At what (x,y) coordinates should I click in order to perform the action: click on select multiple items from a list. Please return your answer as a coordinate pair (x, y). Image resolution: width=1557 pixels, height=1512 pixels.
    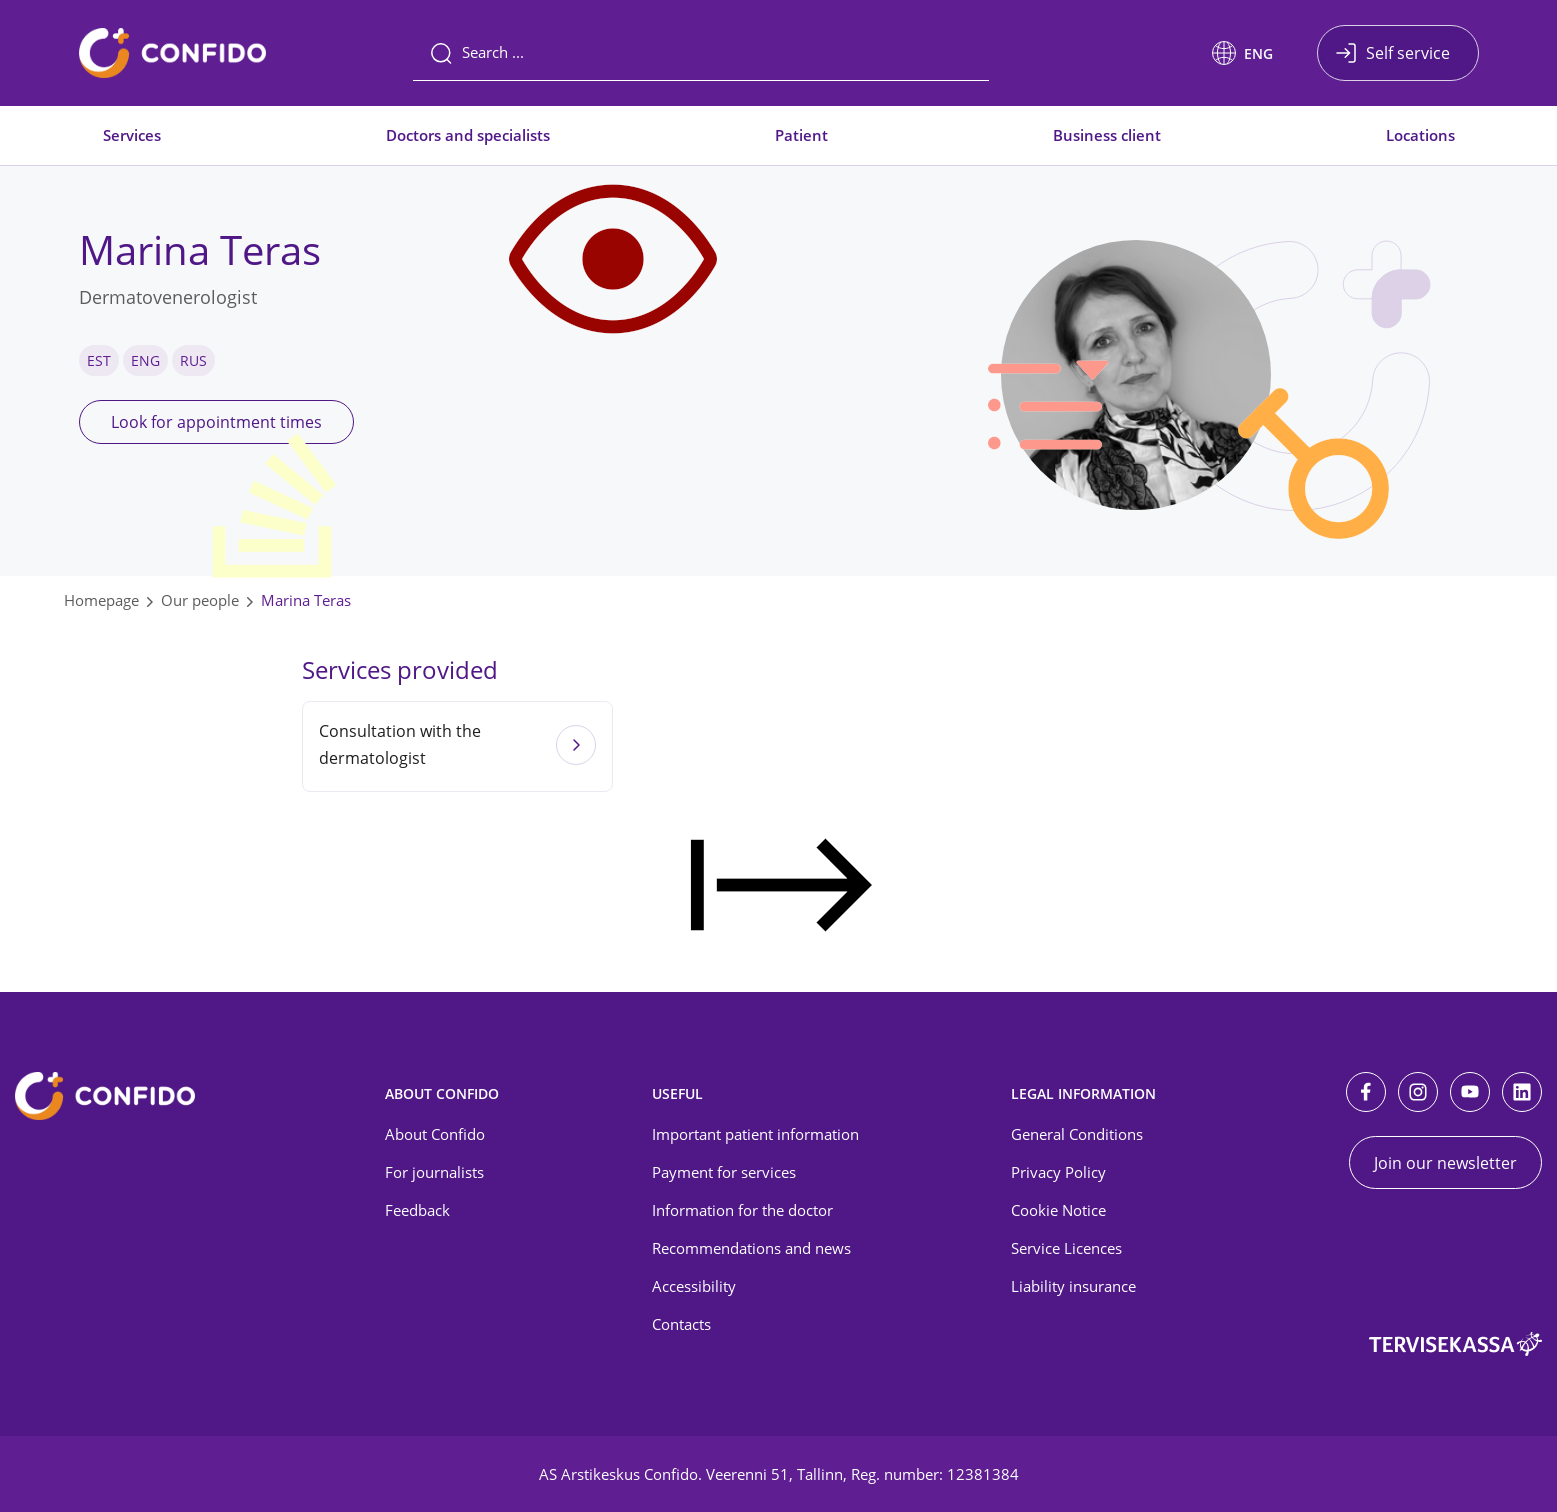
    Looking at the image, I should click on (1045, 405).